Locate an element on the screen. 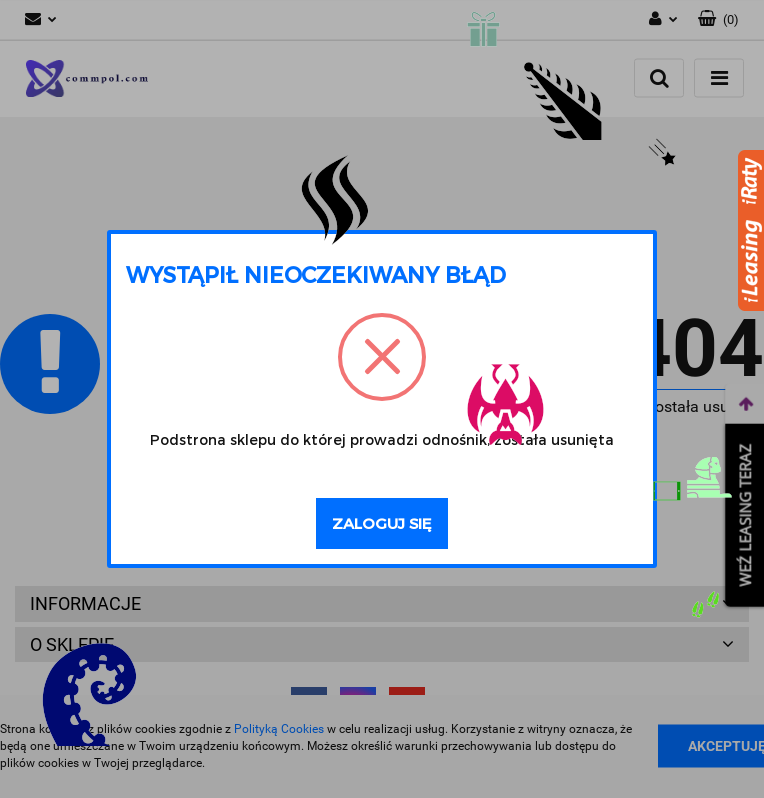 Image resolution: width=764 pixels, height=798 pixels. activate beam or energy attack is located at coordinates (563, 101).